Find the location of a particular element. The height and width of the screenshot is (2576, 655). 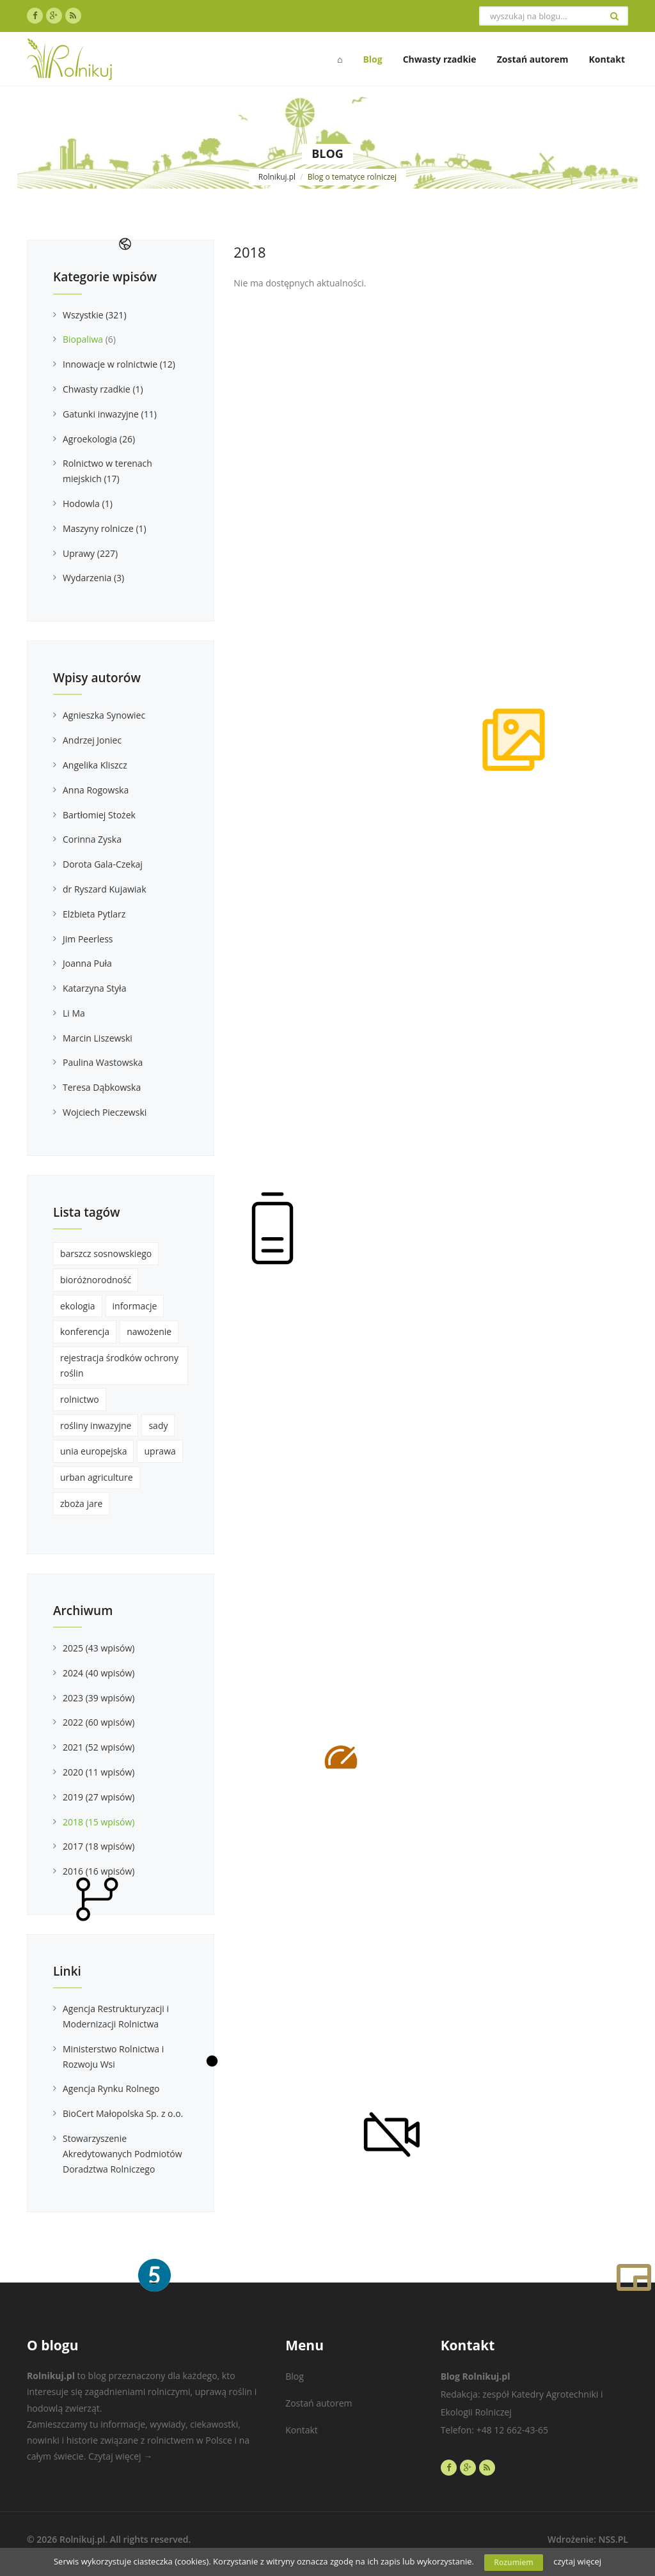

indicates step 5 in a multi-step process is located at coordinates (154, 2275).